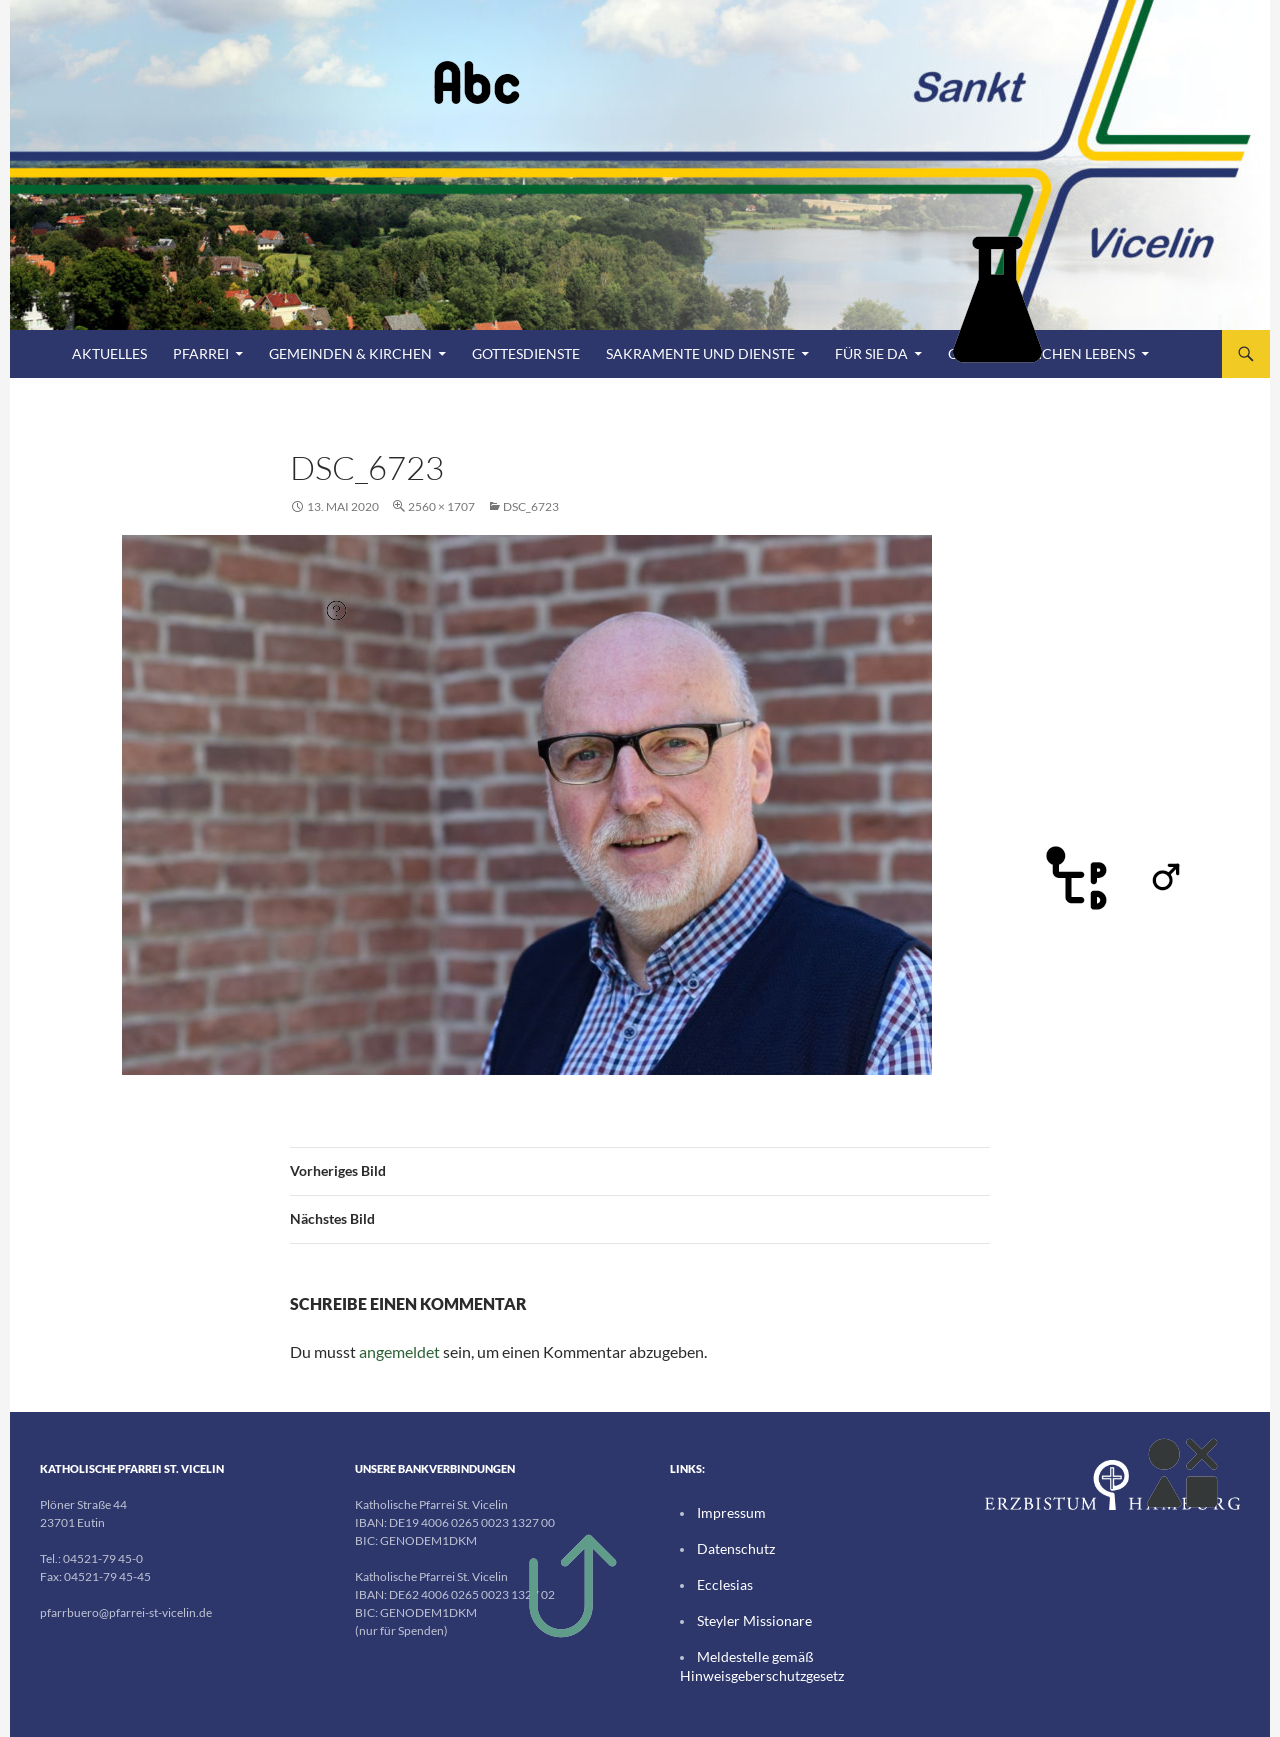  What do you see at coordinates (1183, 1473) in the screenshot?
I see `access icon library or symbol collection` at bounding box center [1183, 1473].